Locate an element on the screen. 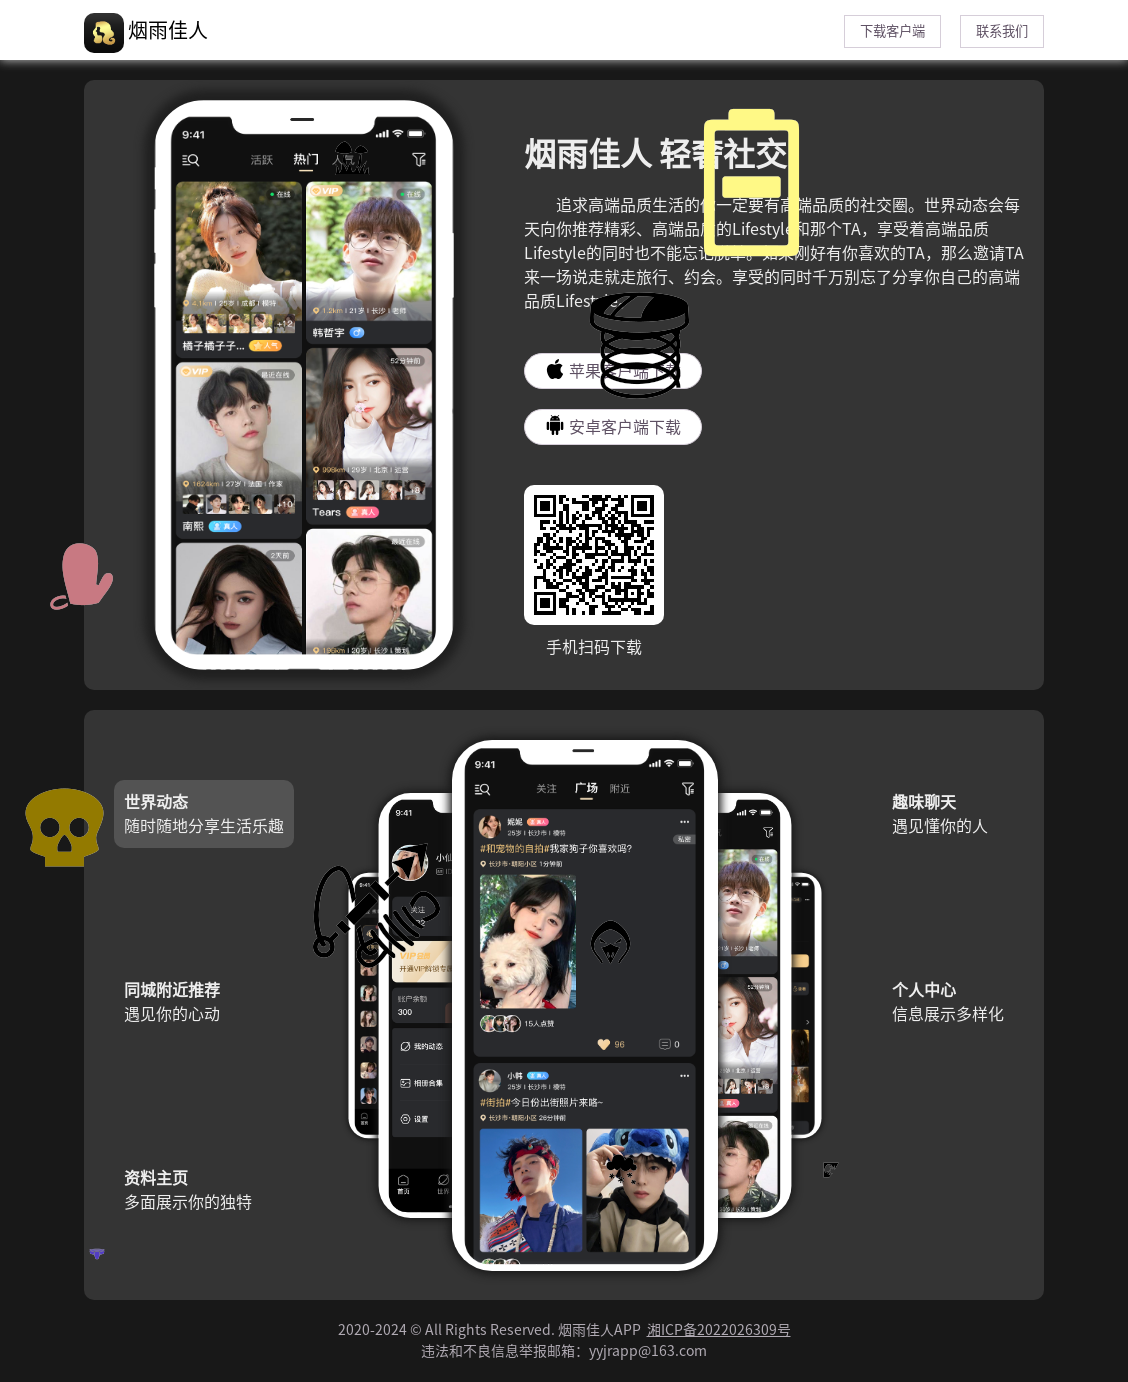 Image resolution: width=1128 pixels, height=1382 pixels. indicates snowy weather conditions is located at coordinates (621, 1169).